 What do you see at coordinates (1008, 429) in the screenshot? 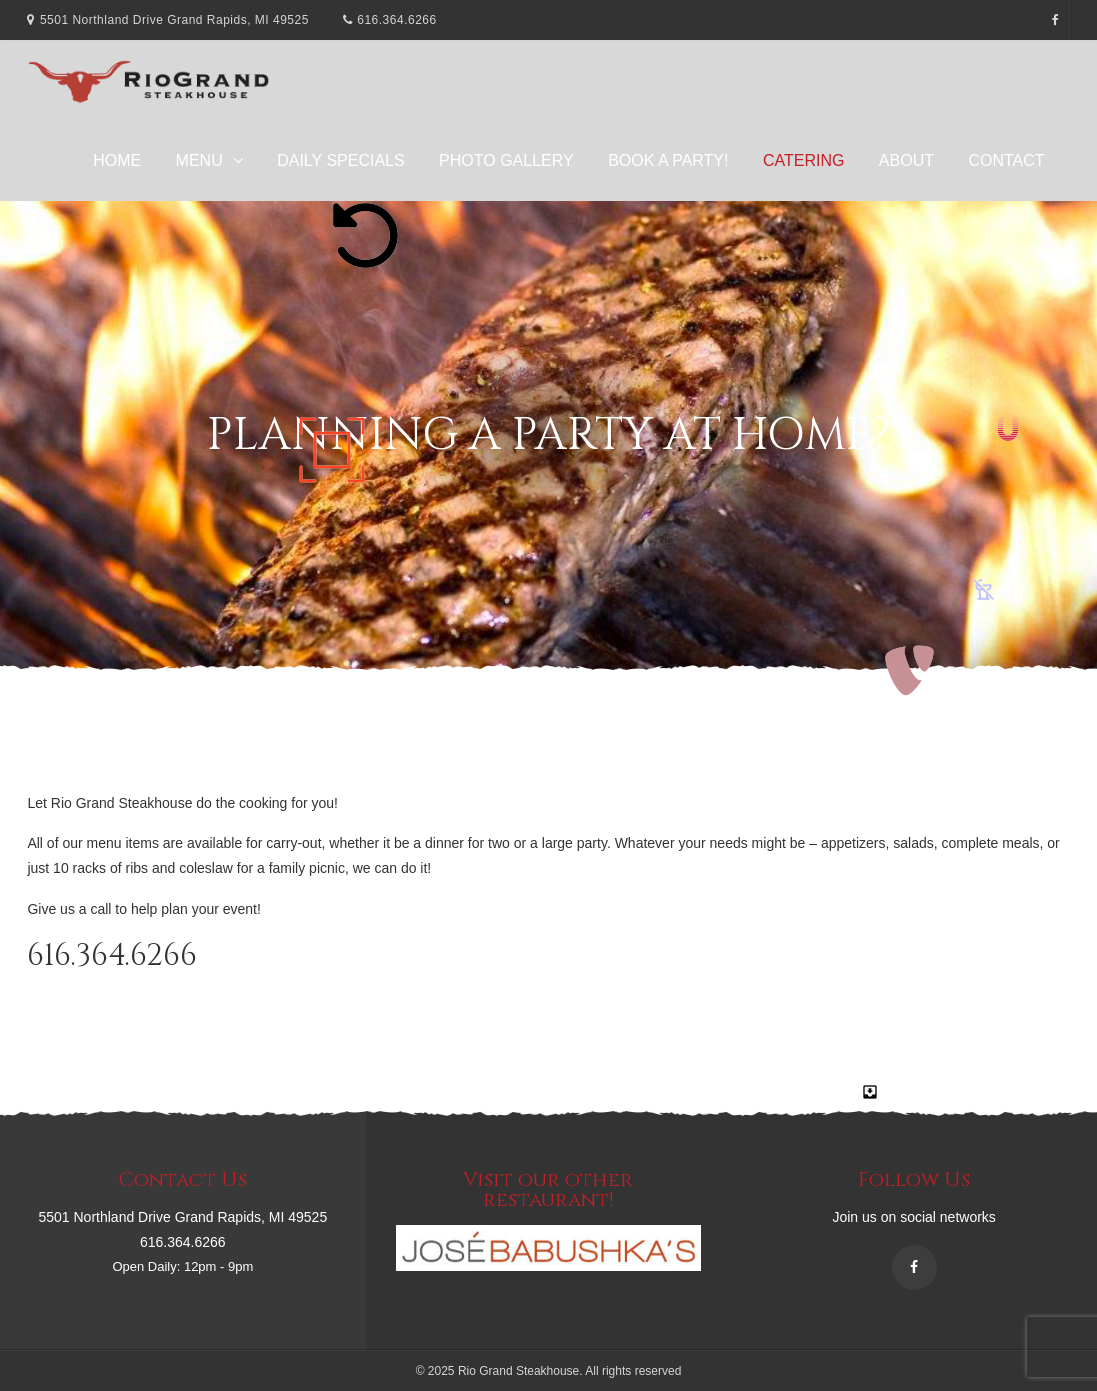
I see `uniregistry brand logo` at bounding box center [1008, 429].